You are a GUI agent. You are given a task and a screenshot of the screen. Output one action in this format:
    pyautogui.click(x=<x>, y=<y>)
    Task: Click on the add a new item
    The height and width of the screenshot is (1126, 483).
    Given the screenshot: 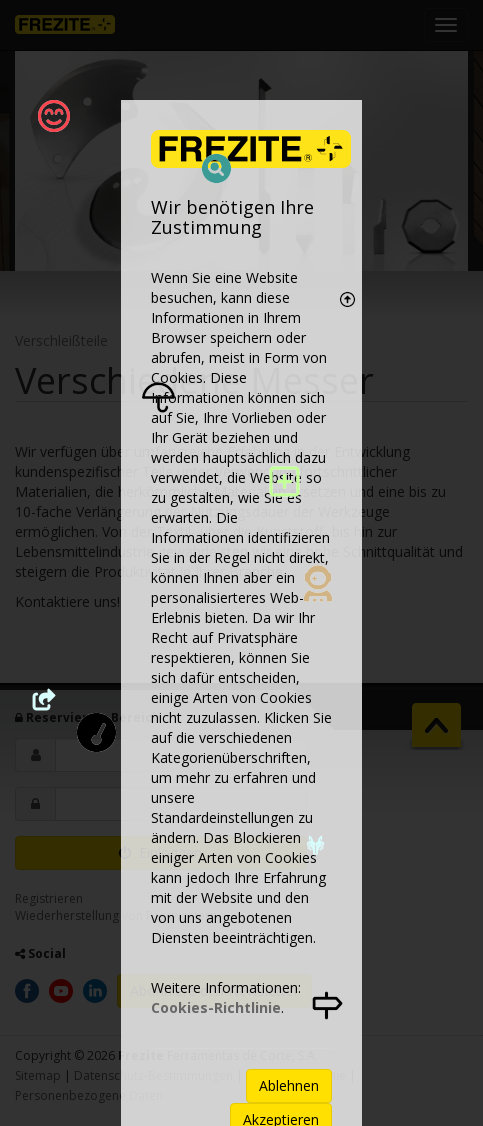 What is the action you would take?
    pyautogui.click(x=284, y=481)
    